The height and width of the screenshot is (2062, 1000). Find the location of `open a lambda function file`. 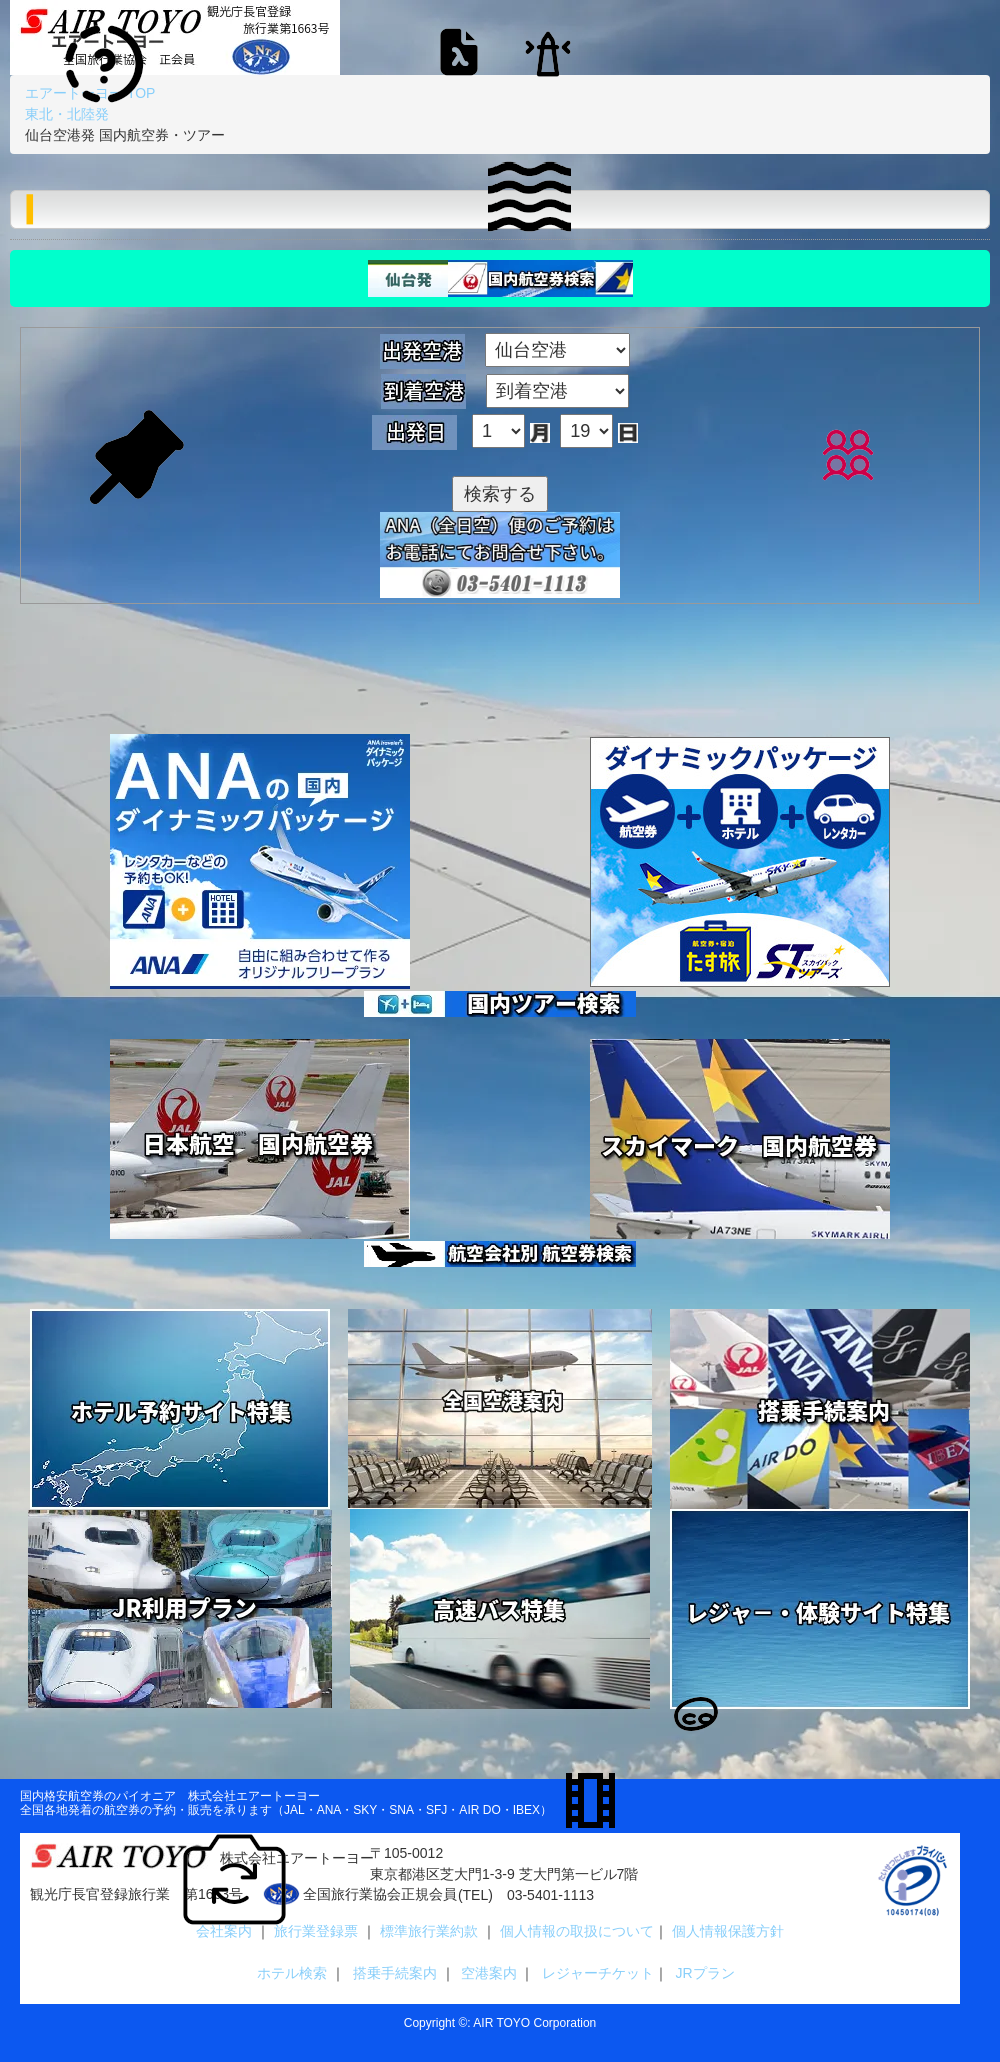

open a lambda function file is located at coordinates (459, 52).